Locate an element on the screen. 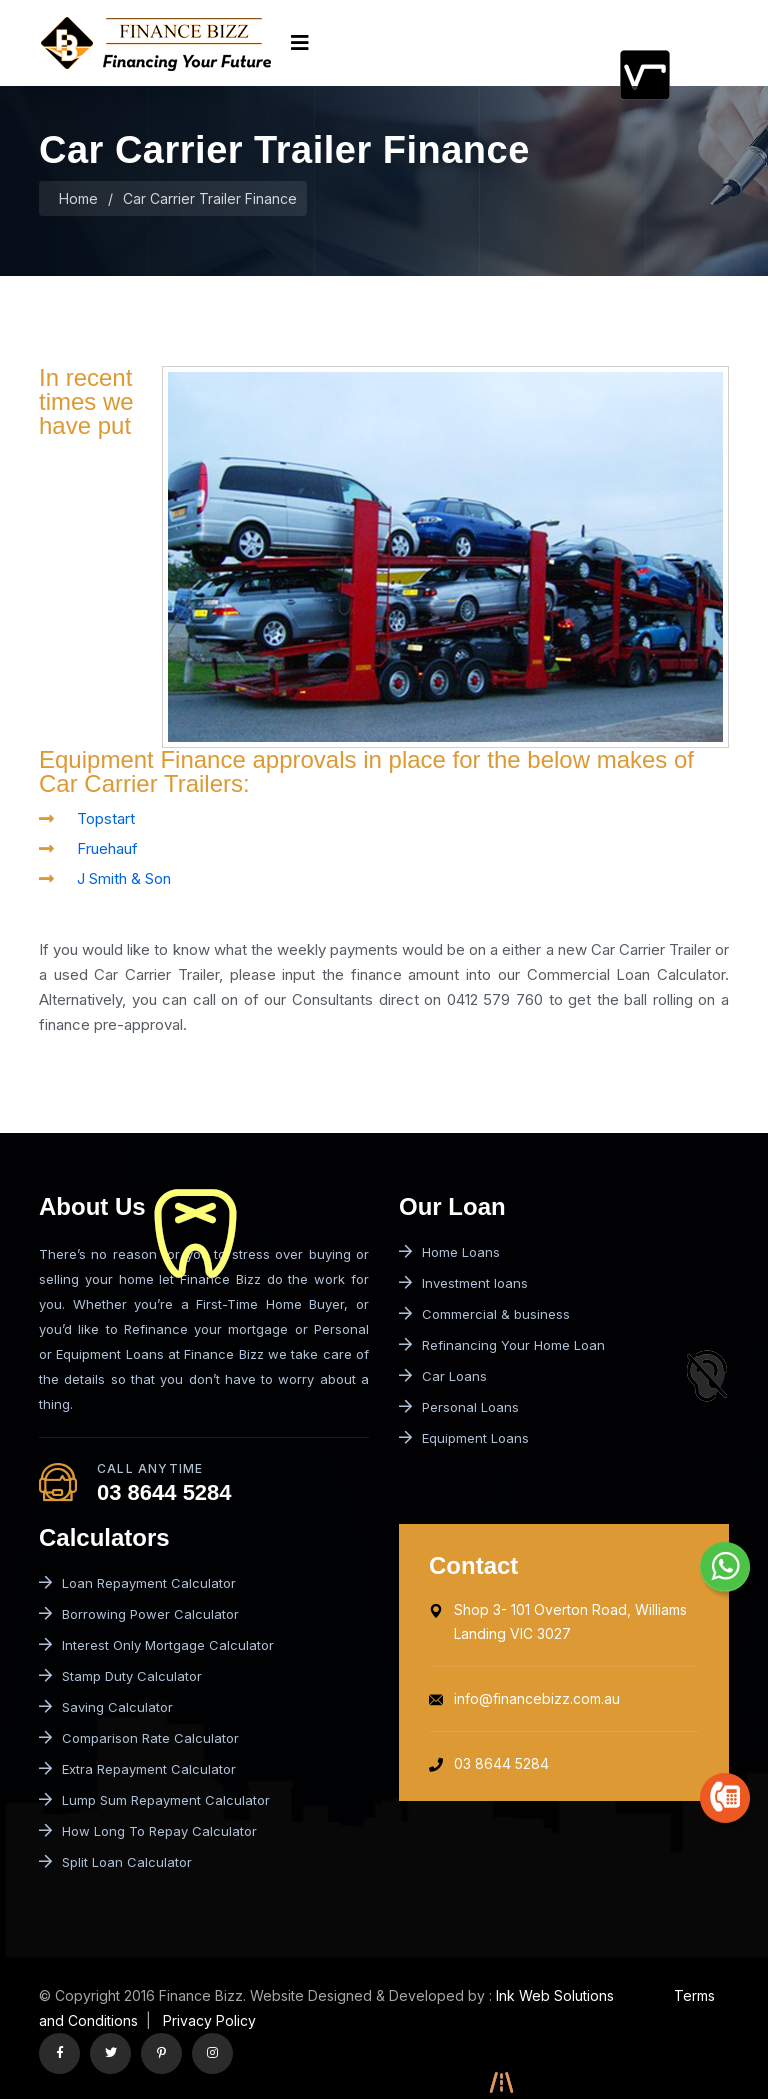  access dental or oral health features is located at coordinates (195, 1233).